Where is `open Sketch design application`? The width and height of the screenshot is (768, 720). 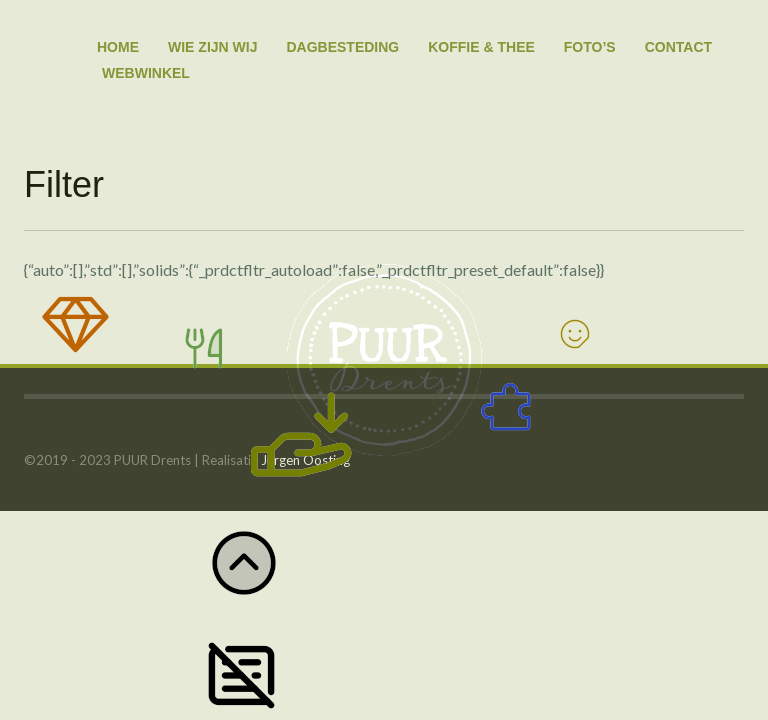
open Sketch design application is located at coordinates (75, 323).